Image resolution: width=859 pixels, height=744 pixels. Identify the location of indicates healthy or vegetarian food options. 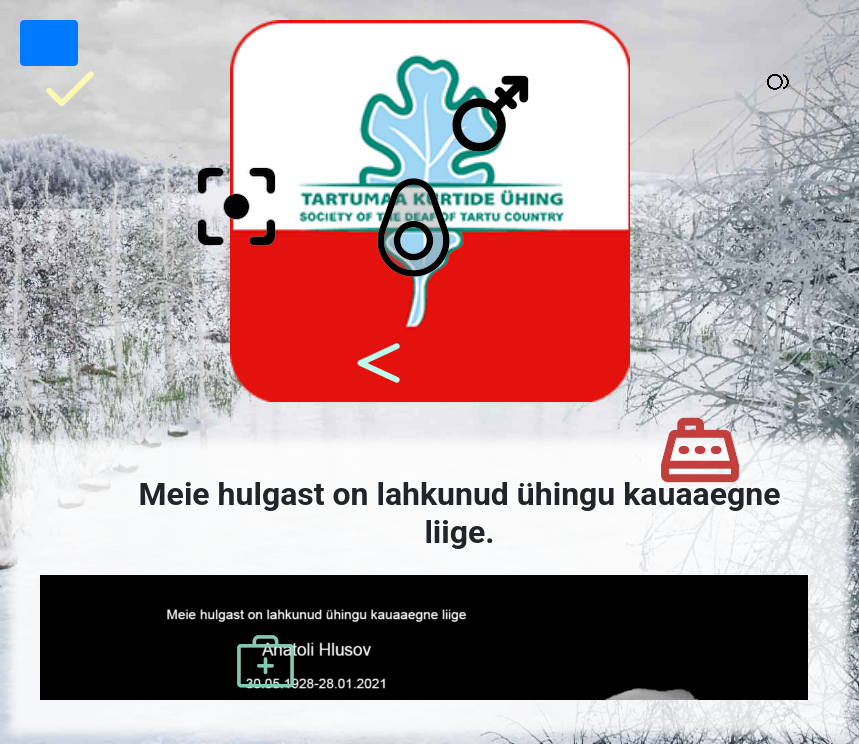
(413, 227).